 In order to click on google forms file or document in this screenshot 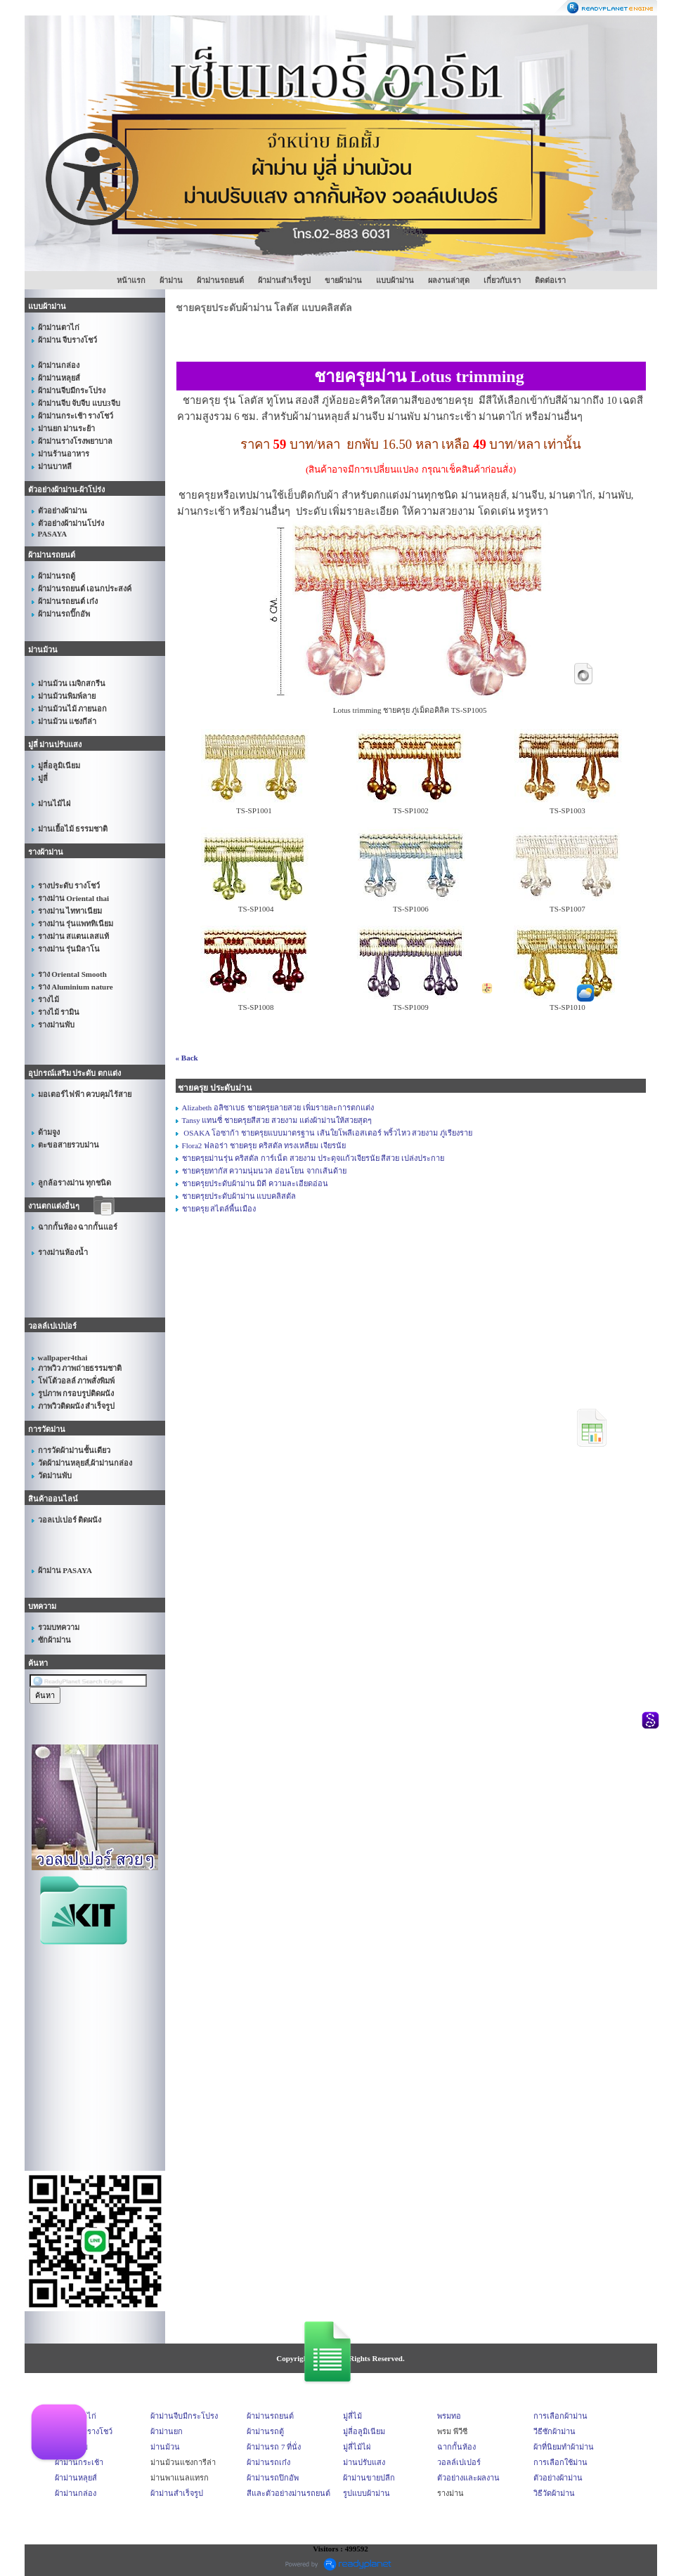, I will do `click(327, 2353)`.